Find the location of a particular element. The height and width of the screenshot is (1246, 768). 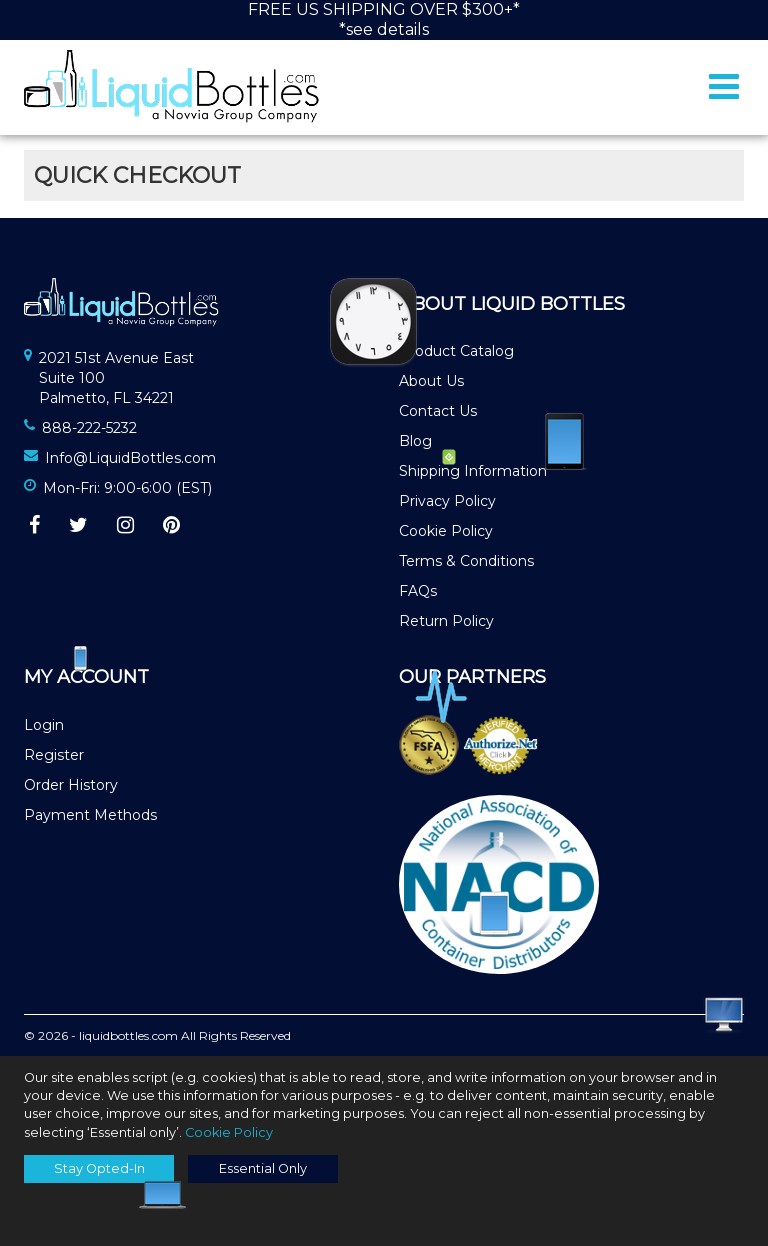

an epub ebook file is located at coordinates (449, 457).